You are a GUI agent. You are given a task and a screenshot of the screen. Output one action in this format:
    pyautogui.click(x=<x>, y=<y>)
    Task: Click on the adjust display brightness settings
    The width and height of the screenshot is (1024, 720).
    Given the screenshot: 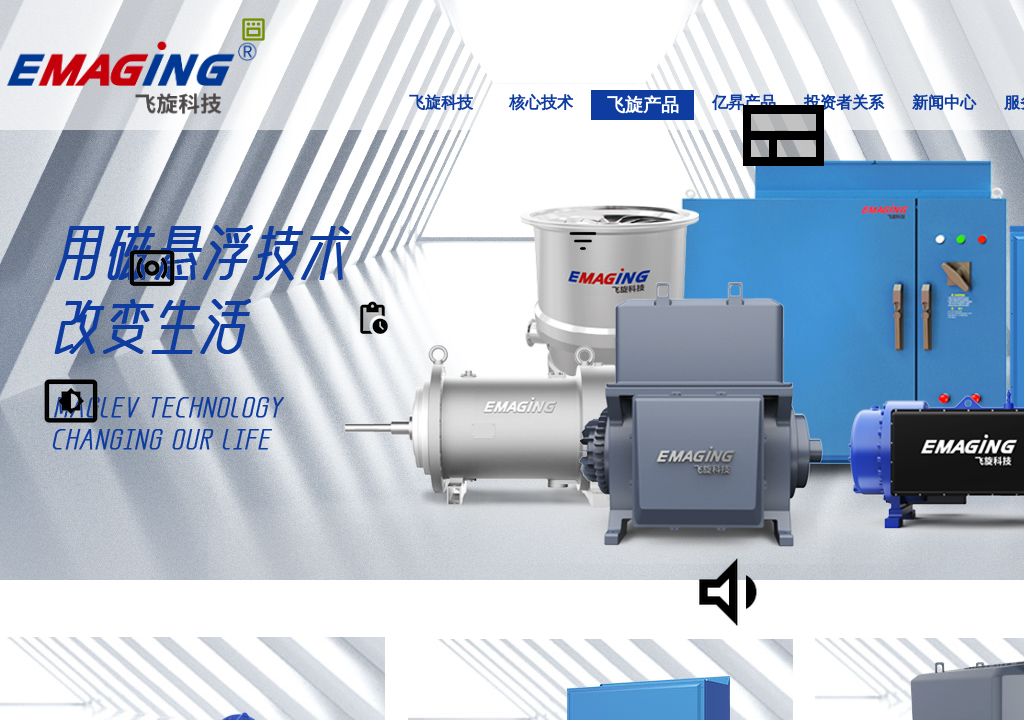 What is the action you would take?
    pyautogui.click(x=71, y=401)
    